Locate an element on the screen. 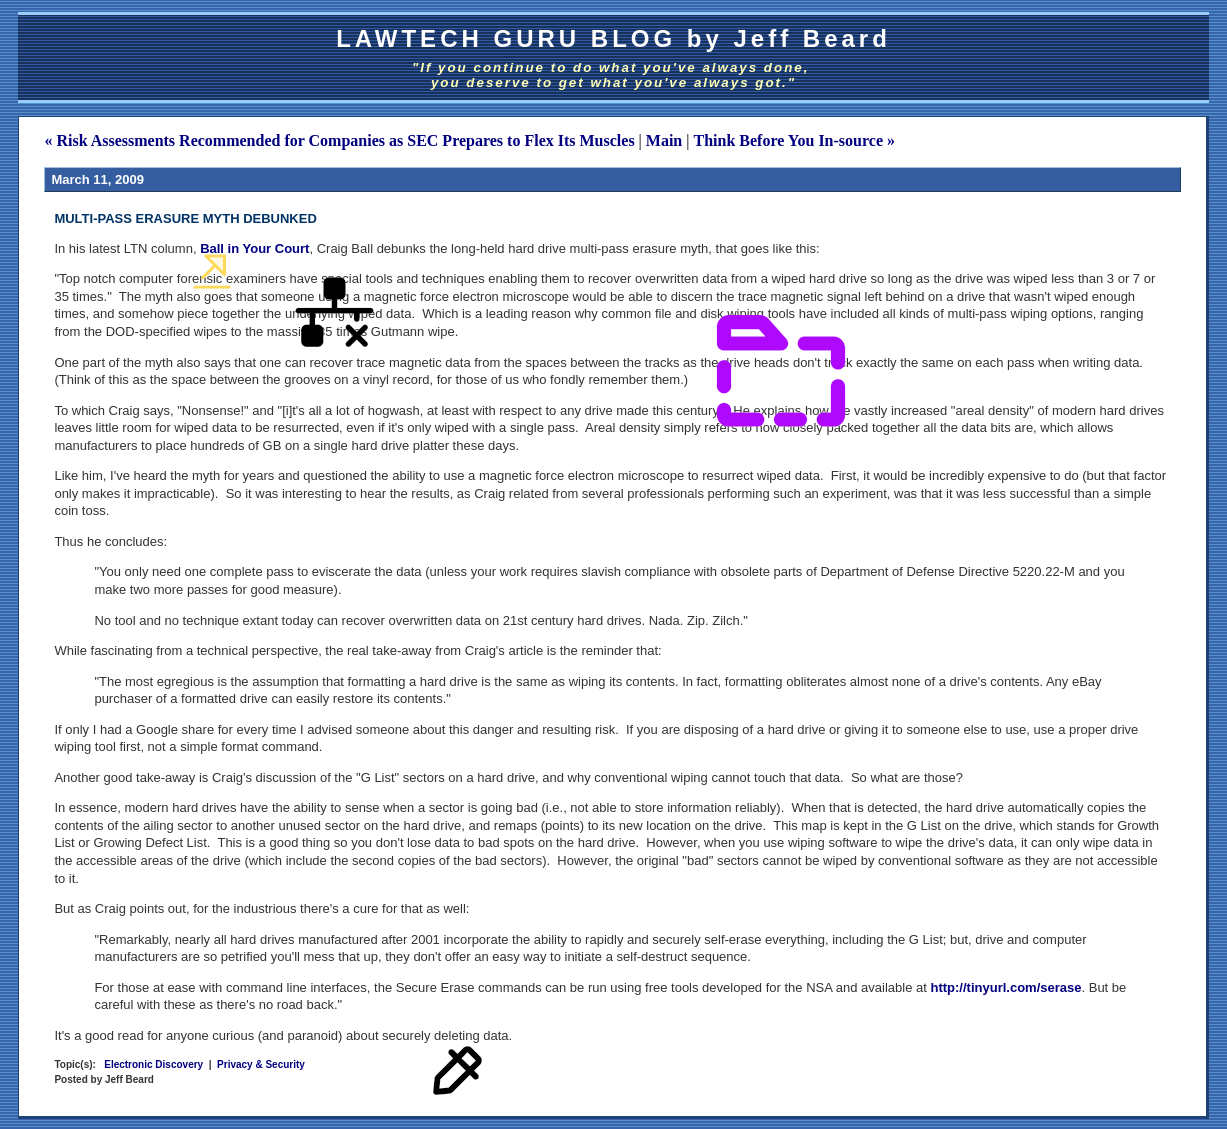 The width and height of the screenshot is (1227, 1129). create a new folder is located at coordinates (781, 372).